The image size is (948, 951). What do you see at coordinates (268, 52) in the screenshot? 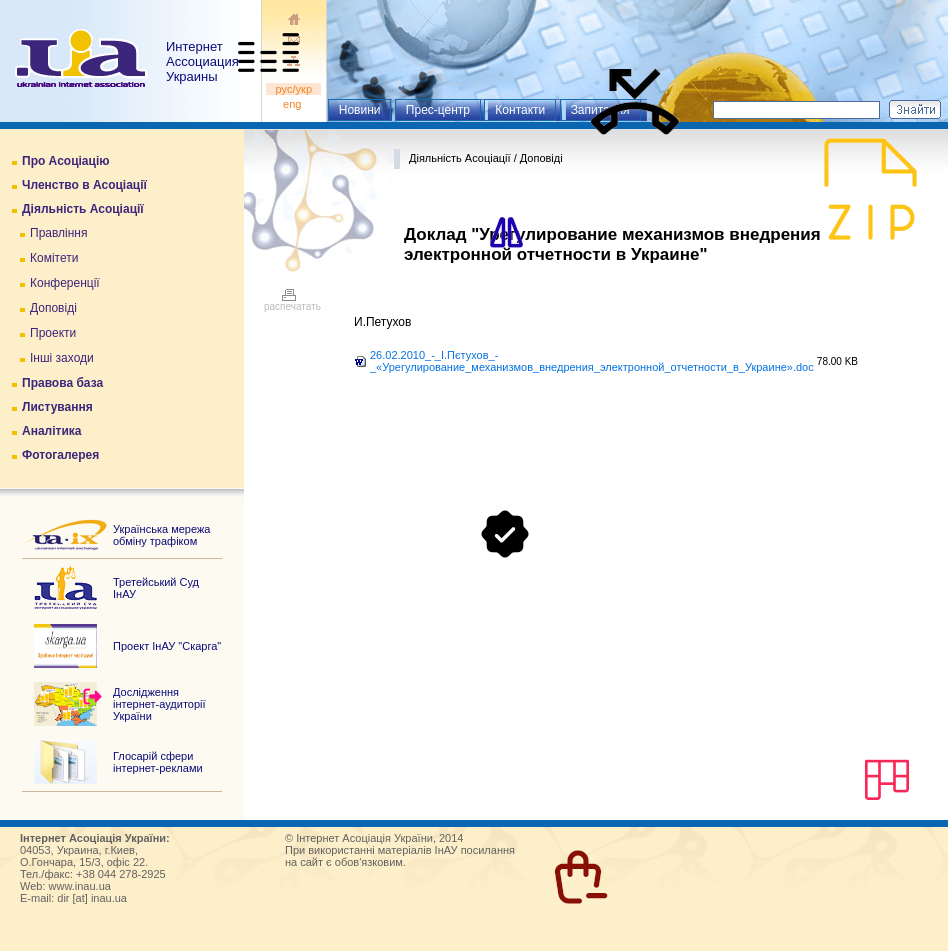
I see `adjust audio equalizer settings` at bounding box center [268, 52].